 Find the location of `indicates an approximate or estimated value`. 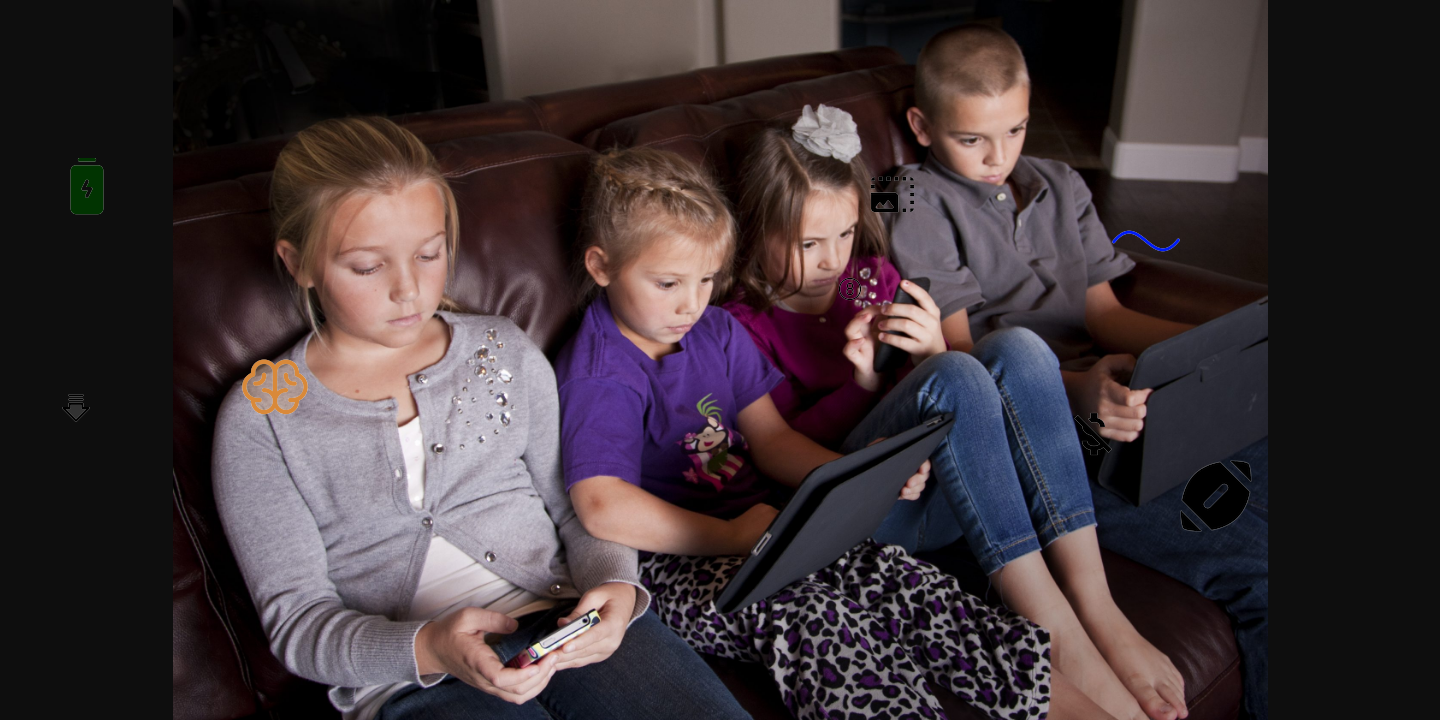

indicates an approximate or estimated value is located at coordinates (1146, 241).